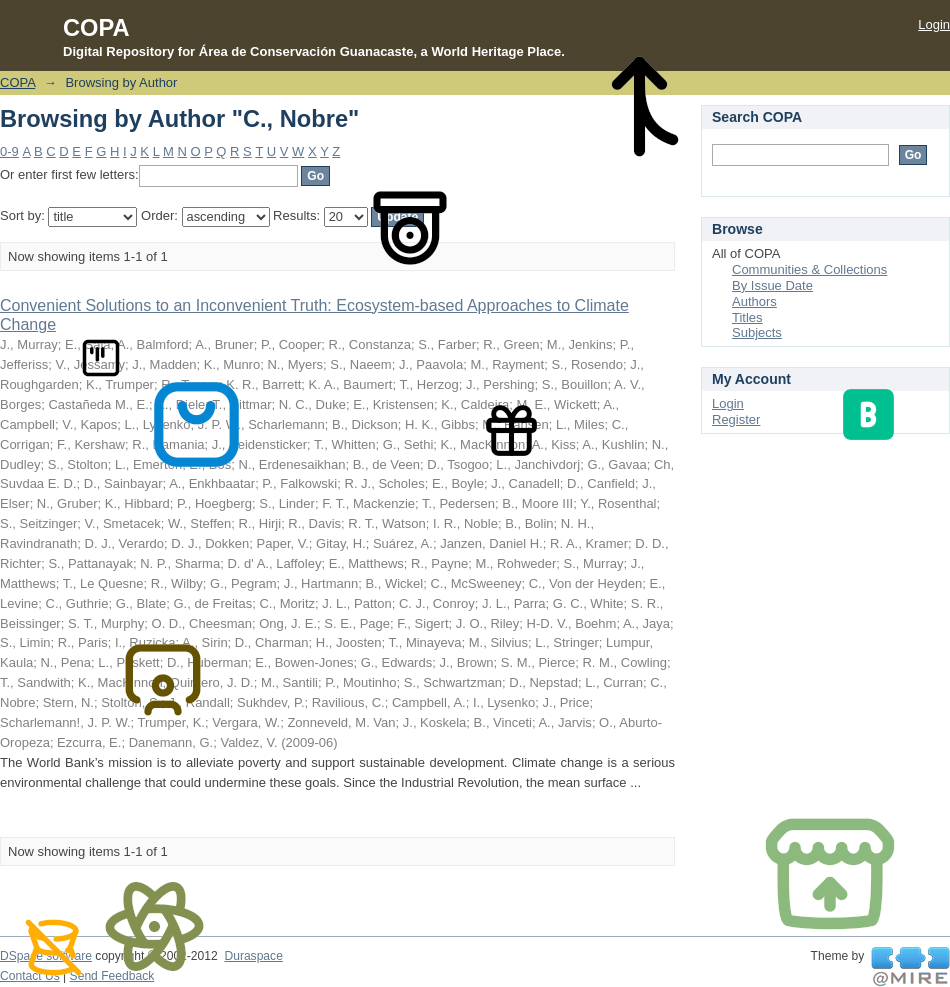  What do you see at coordinates (101, 358) in the screenshot?
I see `align content to top-left corner` at bounding box center [101, 358].